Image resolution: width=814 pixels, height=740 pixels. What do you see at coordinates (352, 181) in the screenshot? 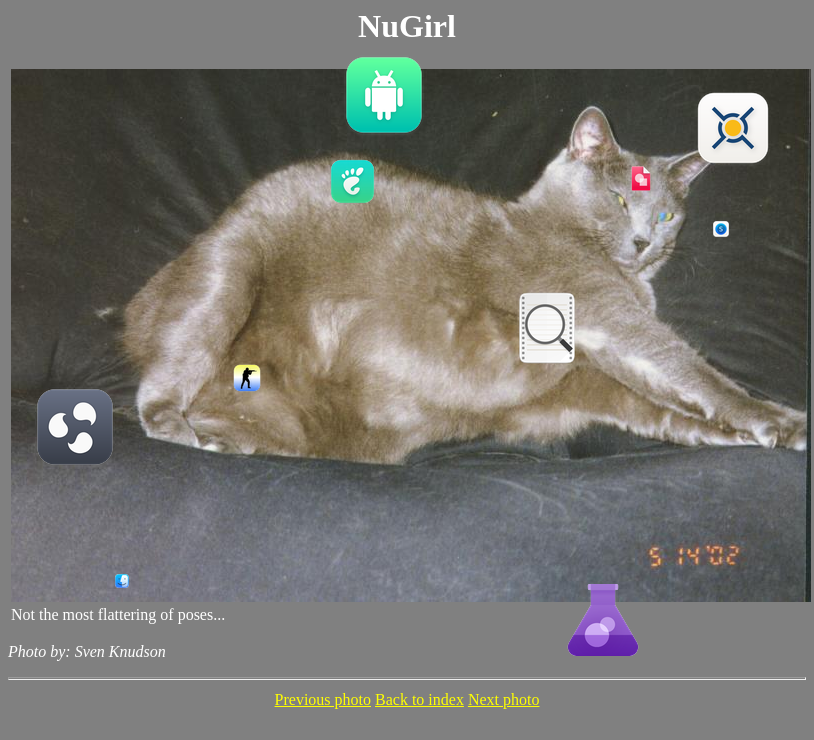
I see `launch gnome desktop environment` at bounding box center [352, 181].